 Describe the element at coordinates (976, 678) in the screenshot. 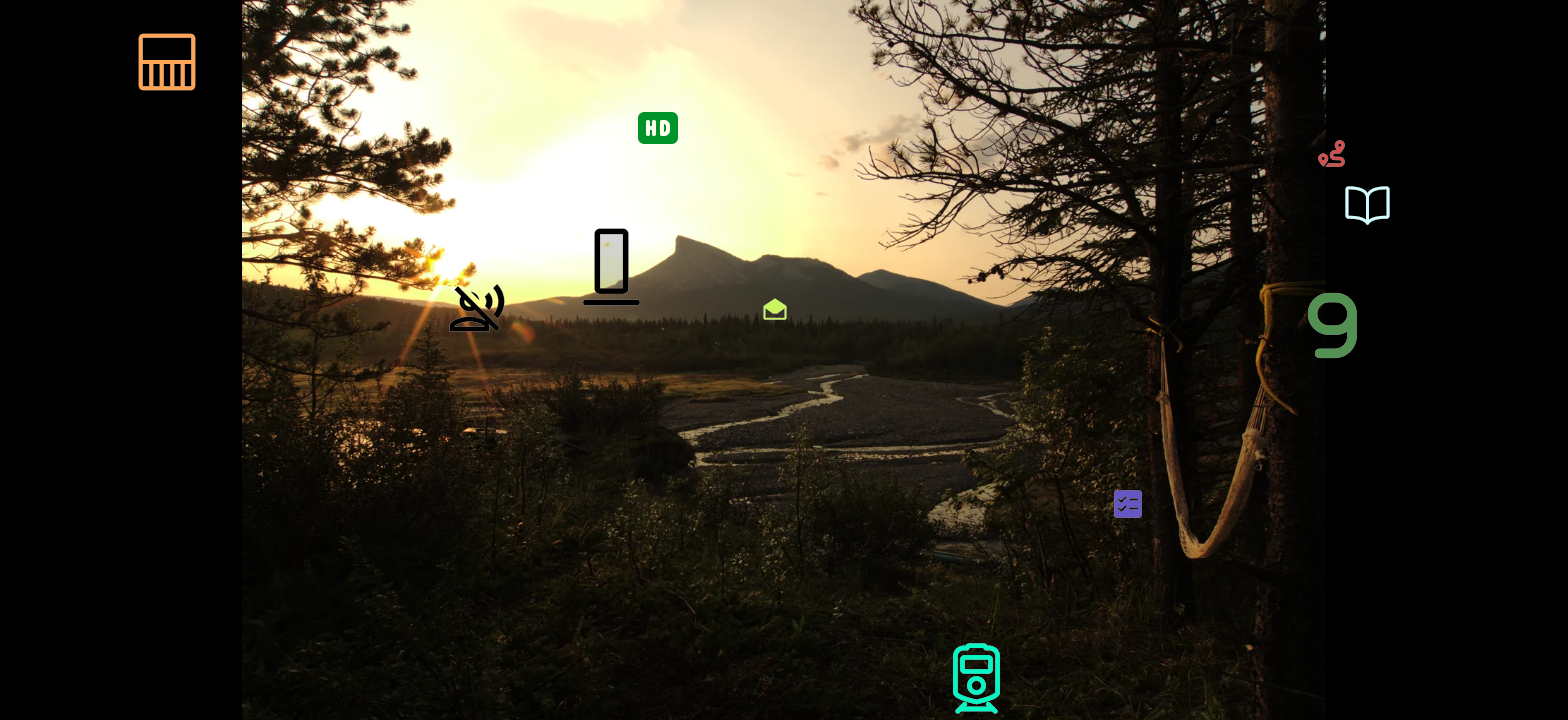

I see `view train schedules or routes` at that location.